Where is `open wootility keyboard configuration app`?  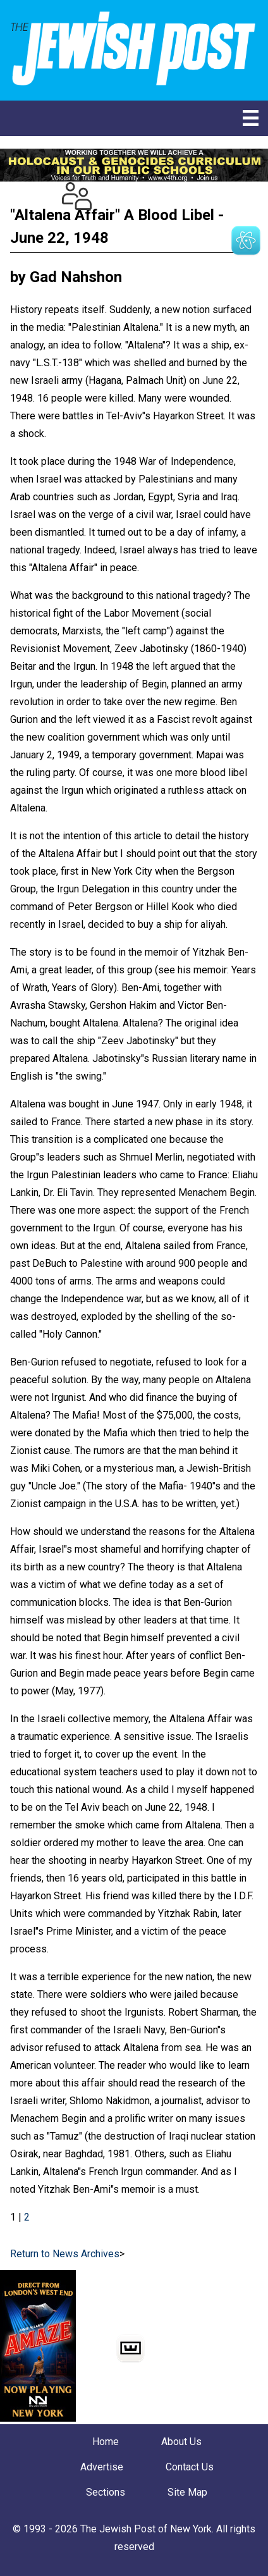 open wootility keyboard configuration app is located at coordinates (130, 2348).